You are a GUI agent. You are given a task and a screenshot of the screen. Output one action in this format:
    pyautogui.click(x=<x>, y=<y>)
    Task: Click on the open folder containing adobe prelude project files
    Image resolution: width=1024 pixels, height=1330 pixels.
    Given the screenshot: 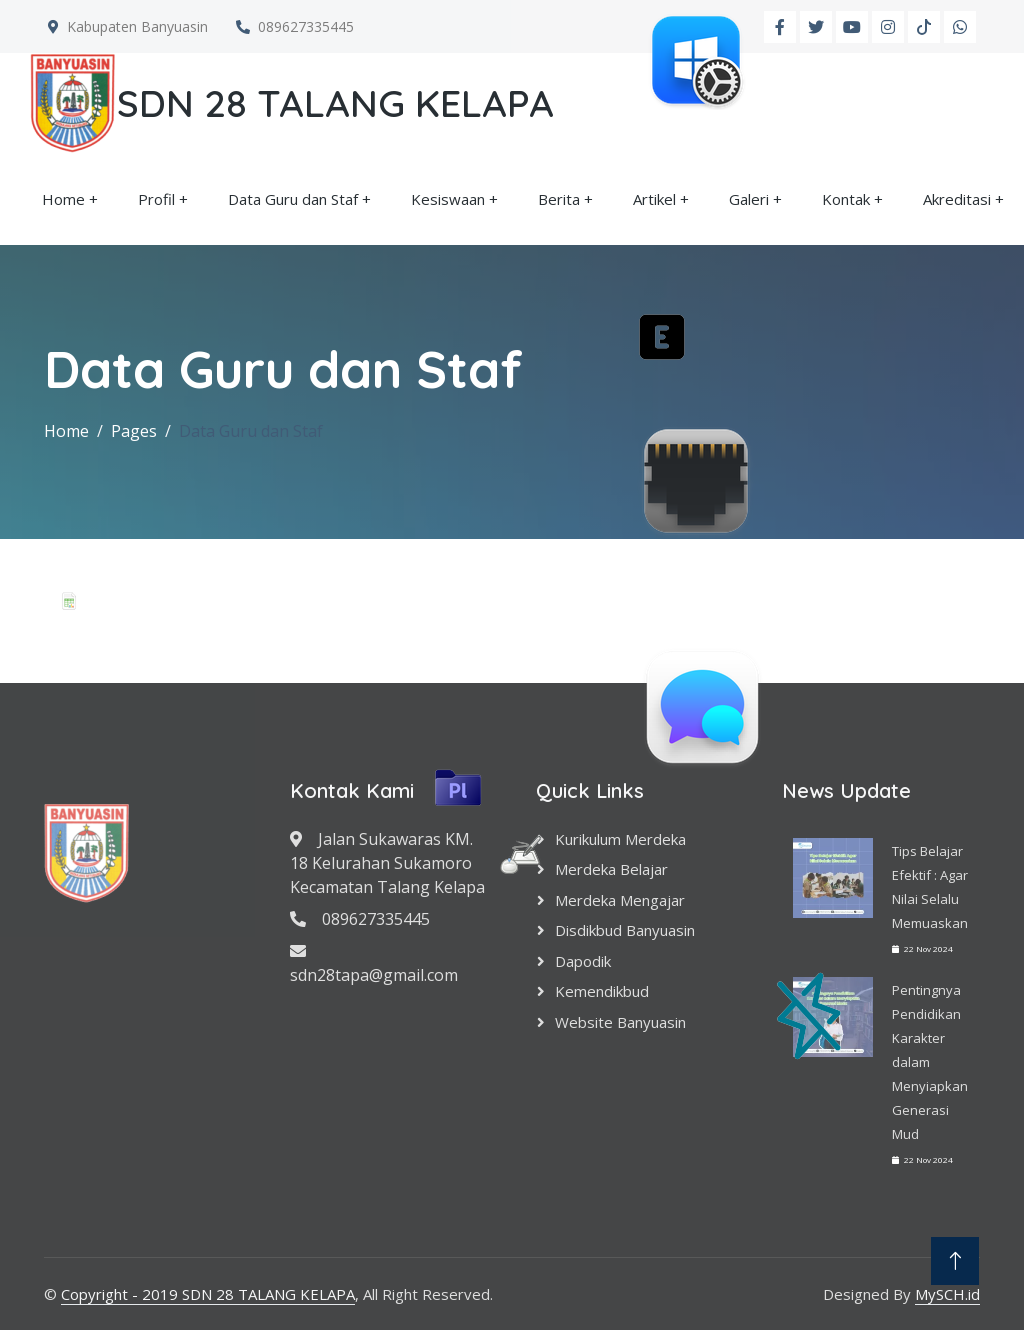 What is the action you would take?
    pyautogui.click(x=458, y=789)
    